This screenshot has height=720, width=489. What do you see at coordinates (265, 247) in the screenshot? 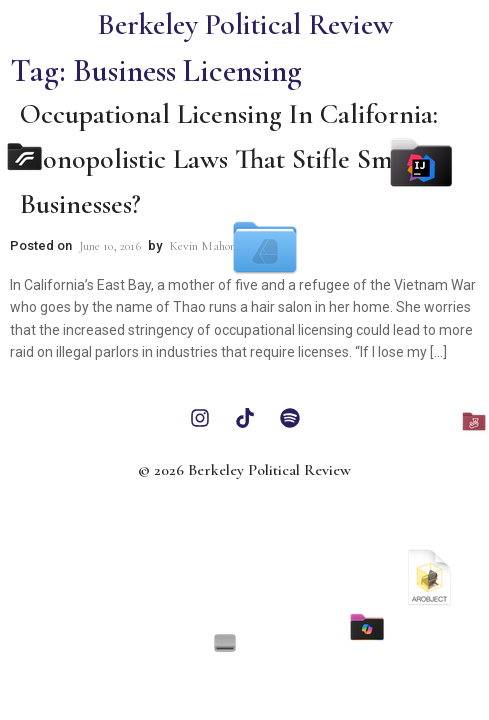
I see `open Affinity Designer project files folder` at bounding box center [265, 247].